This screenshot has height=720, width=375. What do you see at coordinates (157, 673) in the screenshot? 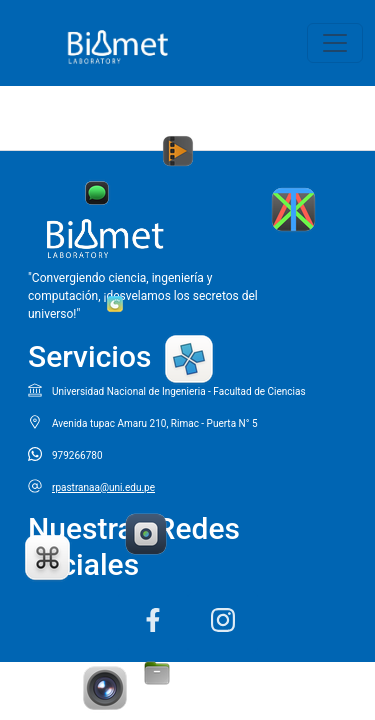
I see `open the file manager` at bounding box center [157, 673].